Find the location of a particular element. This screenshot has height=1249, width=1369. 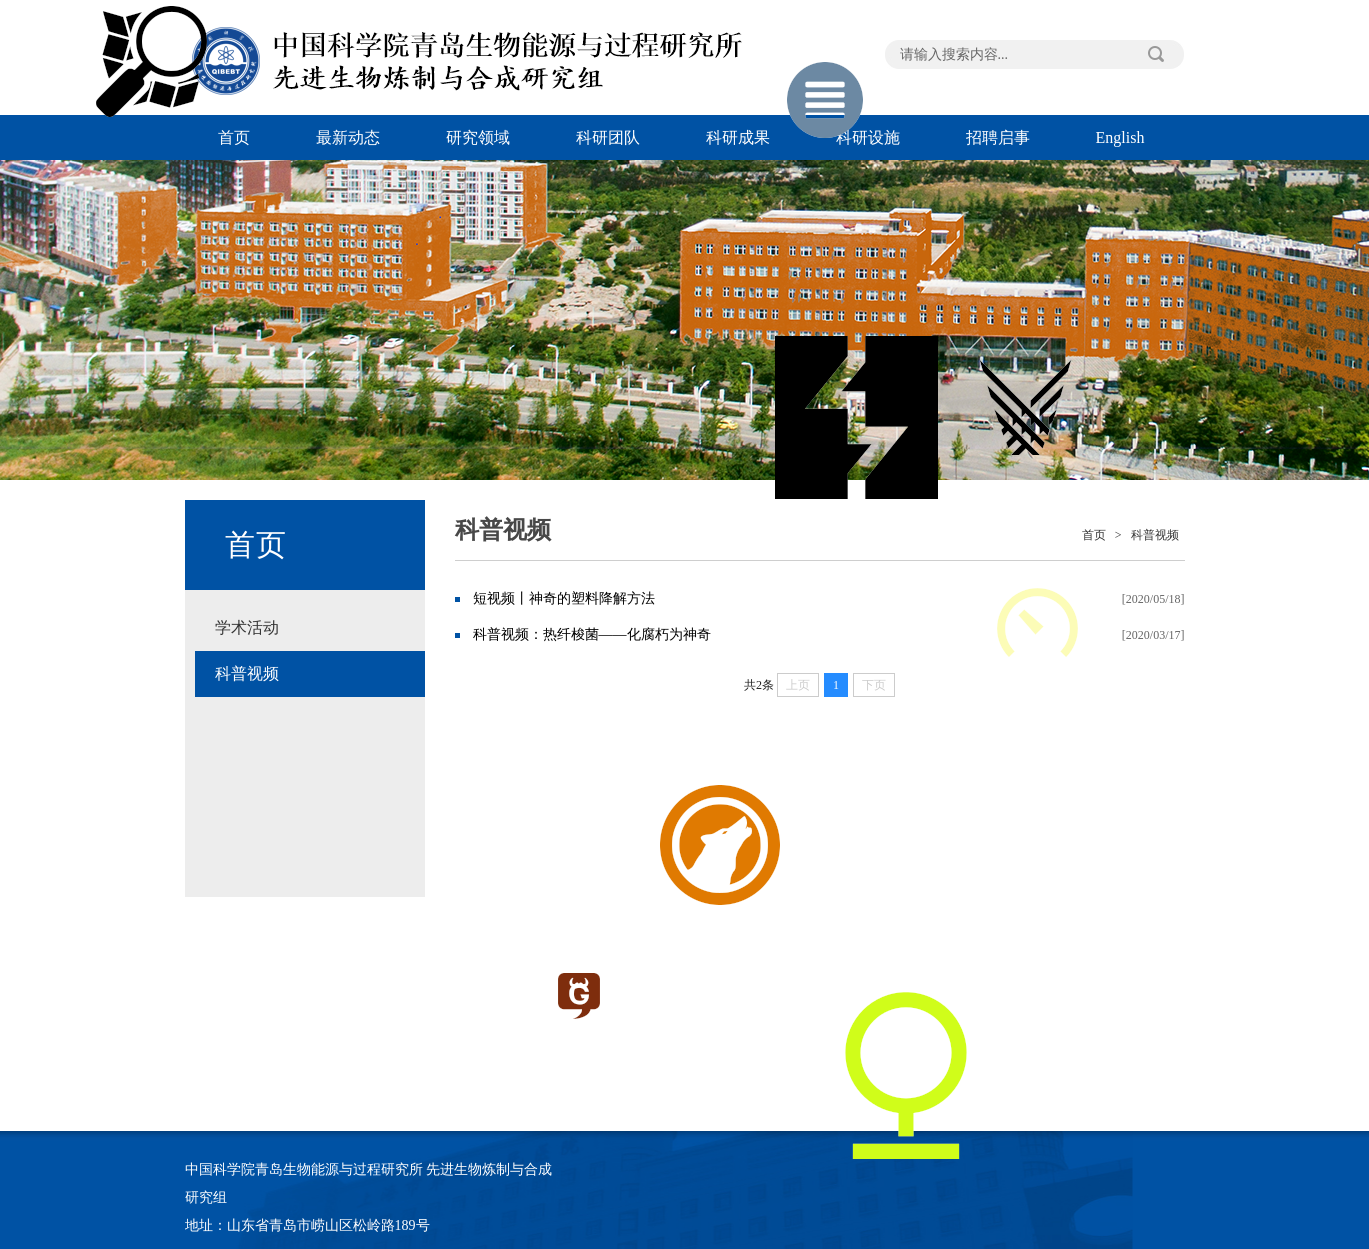

open OpenStreetMap application is located at coordinates (151, 61).